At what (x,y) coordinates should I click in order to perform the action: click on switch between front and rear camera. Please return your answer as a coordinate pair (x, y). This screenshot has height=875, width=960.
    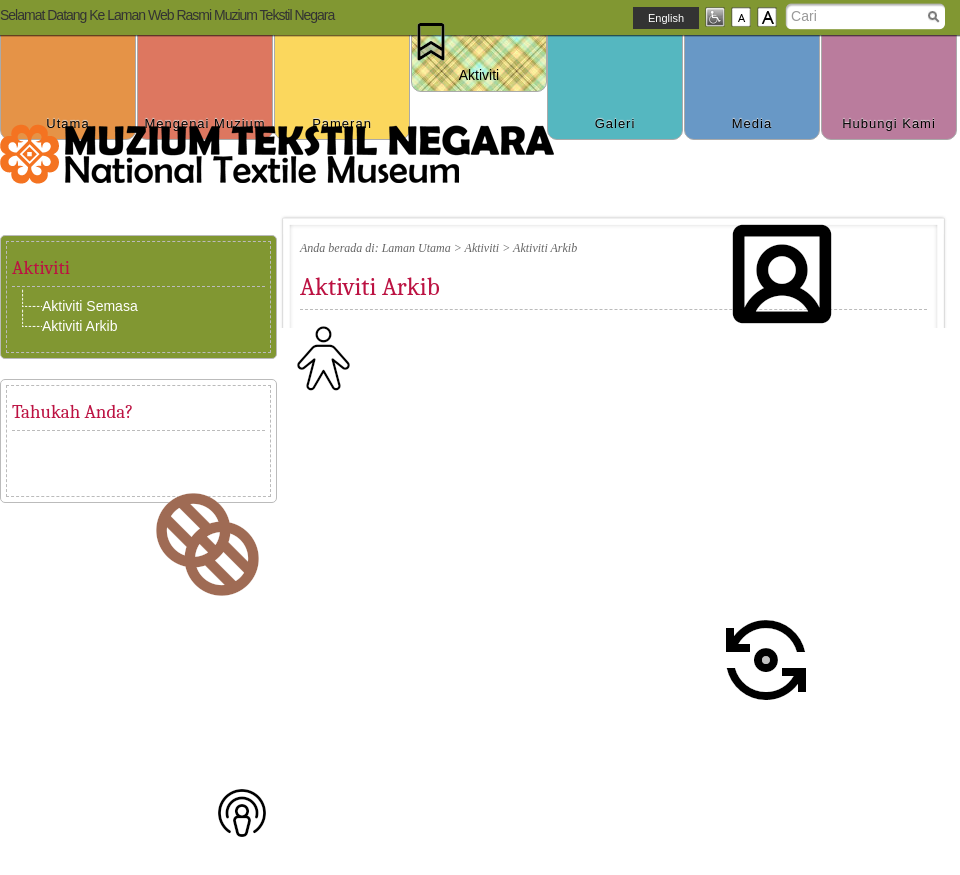
    Looking at the image, I should click on (766, 660).